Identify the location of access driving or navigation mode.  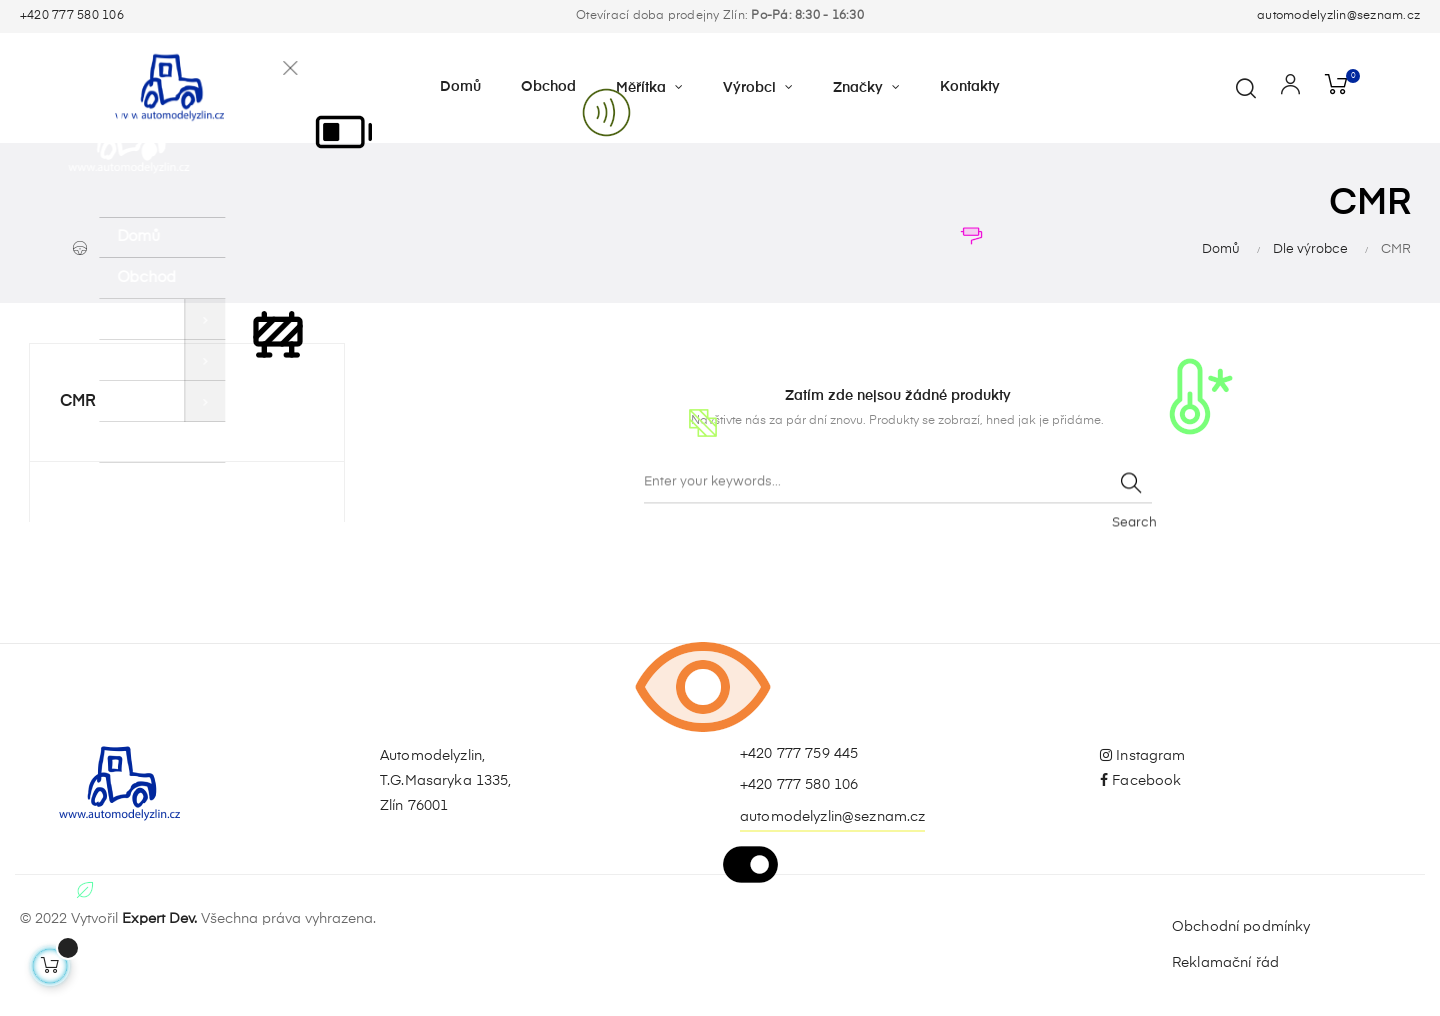
(80, 248).